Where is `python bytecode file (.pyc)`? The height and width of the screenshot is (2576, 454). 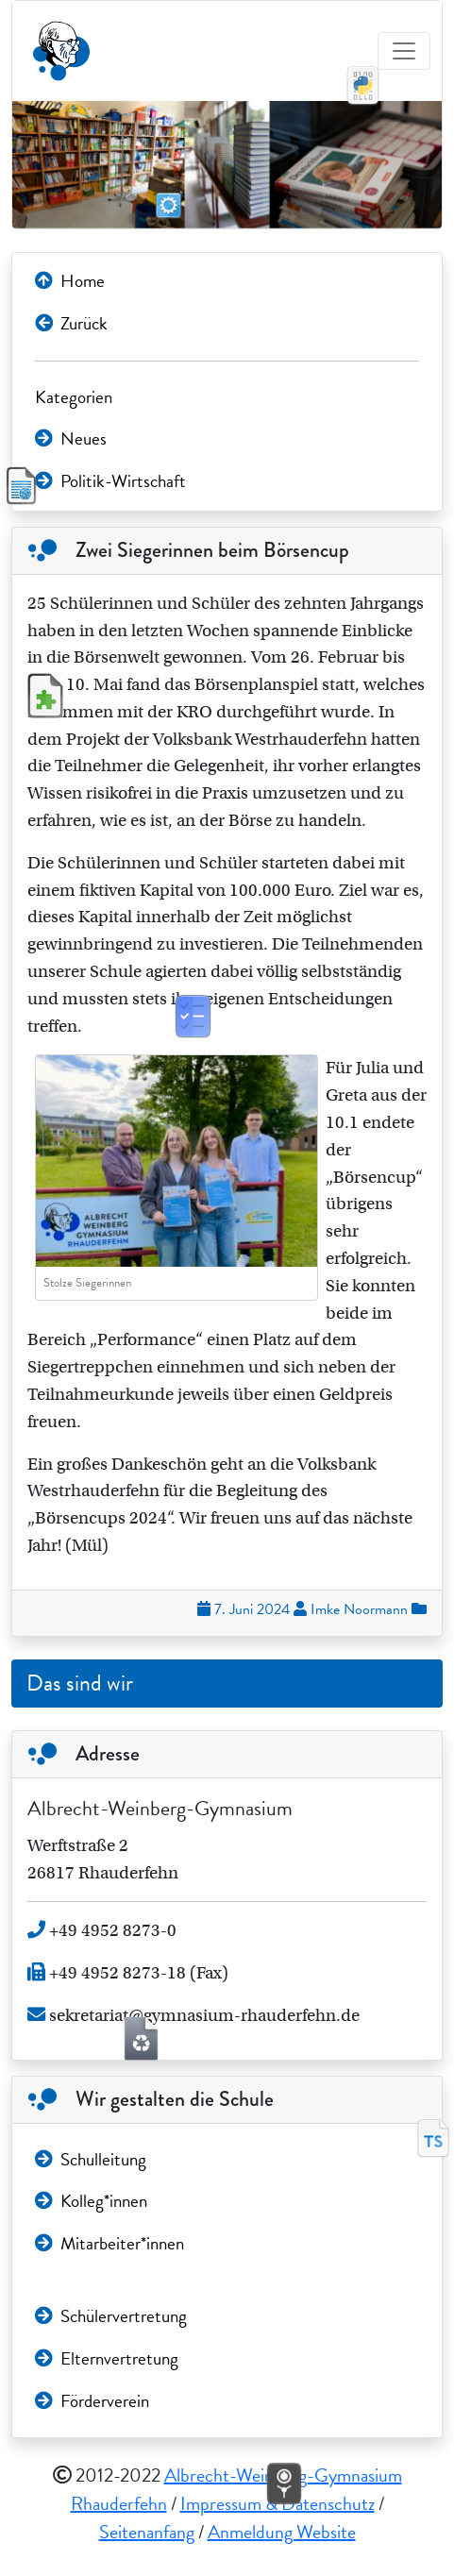 python bytecode file (.pyc) is located at coordinates (362, 85).